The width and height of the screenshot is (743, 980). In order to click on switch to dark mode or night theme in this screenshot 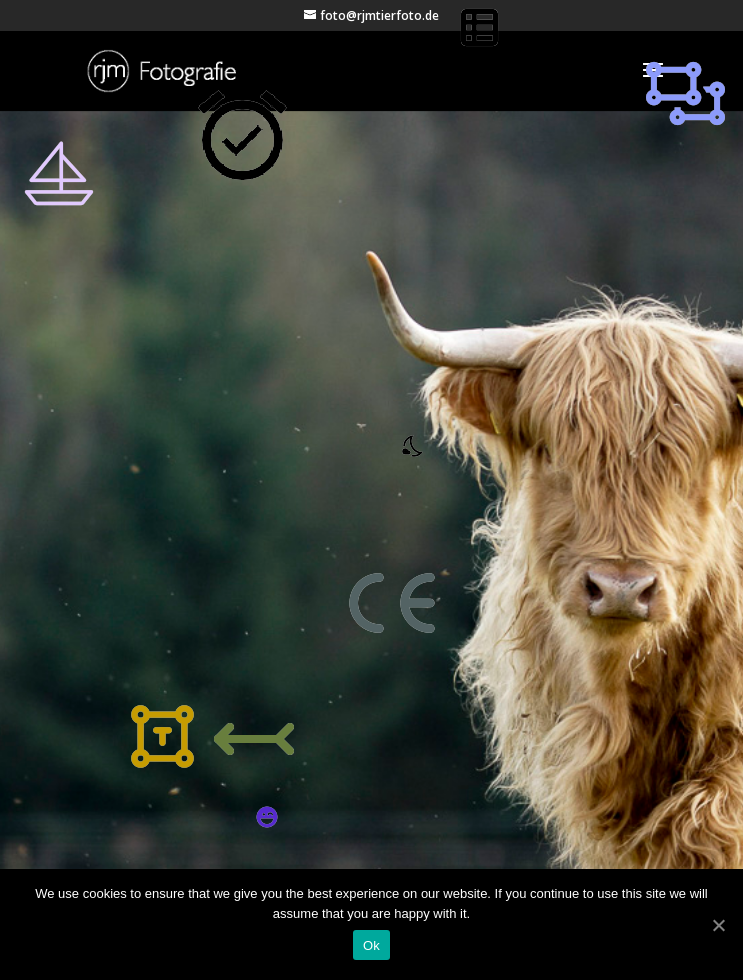, I will do `click(414, 446)`.